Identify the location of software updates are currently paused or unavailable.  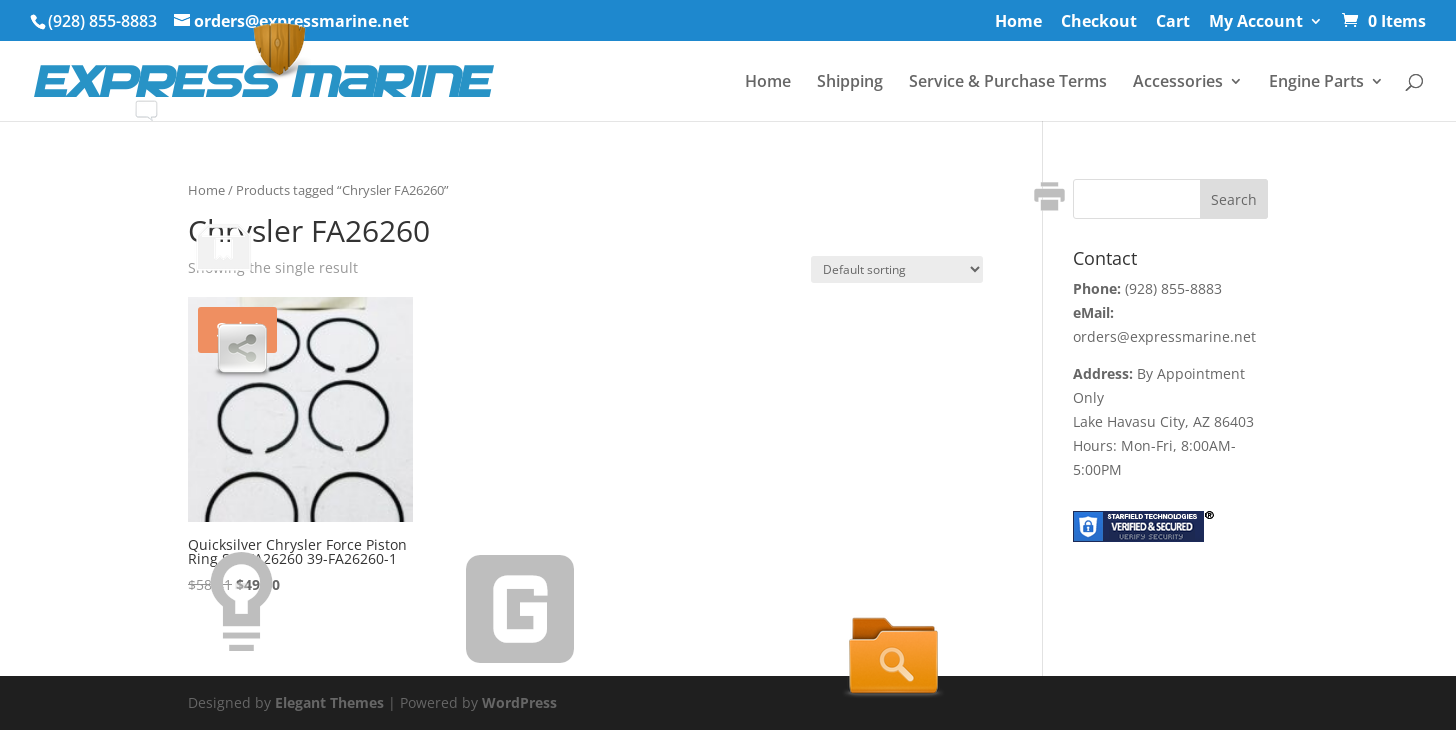
(223, 239).